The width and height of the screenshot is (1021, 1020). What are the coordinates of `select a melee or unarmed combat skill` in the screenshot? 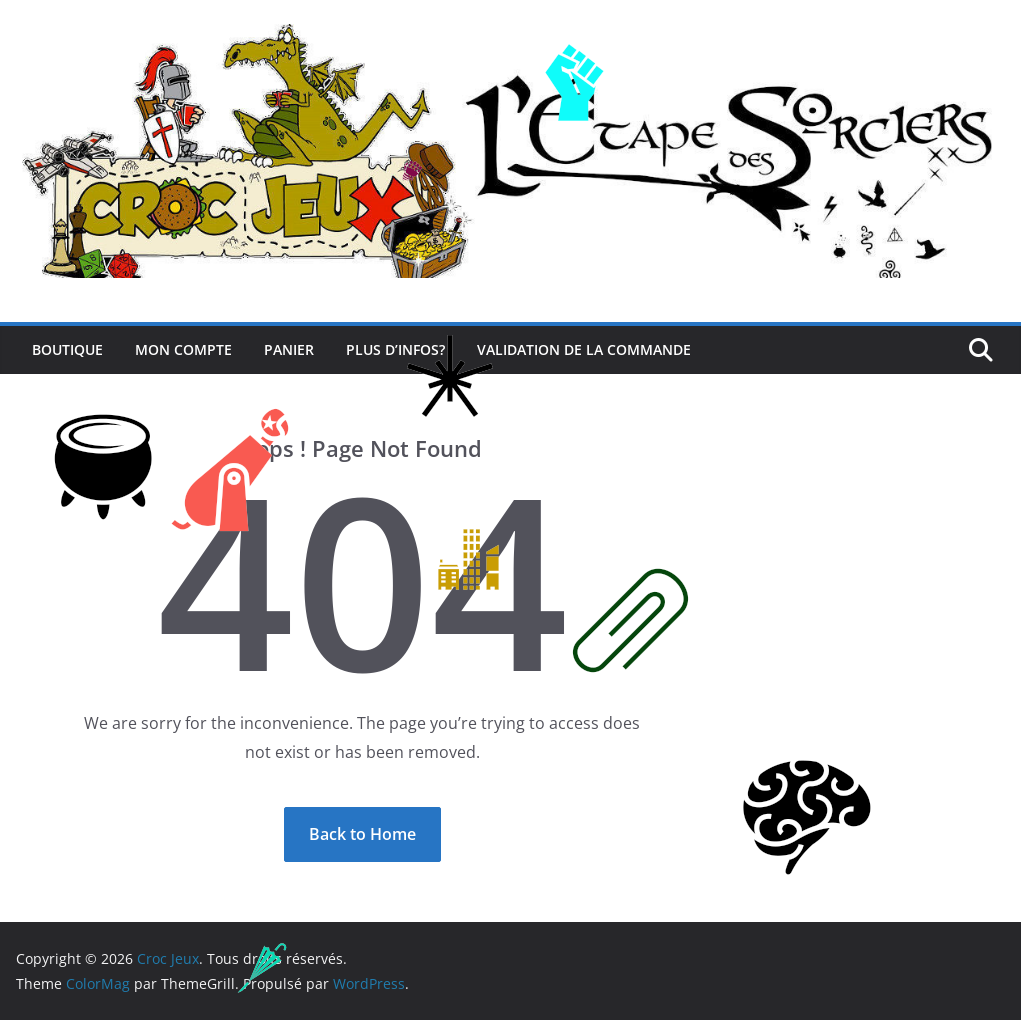 It's located at (412, 170).